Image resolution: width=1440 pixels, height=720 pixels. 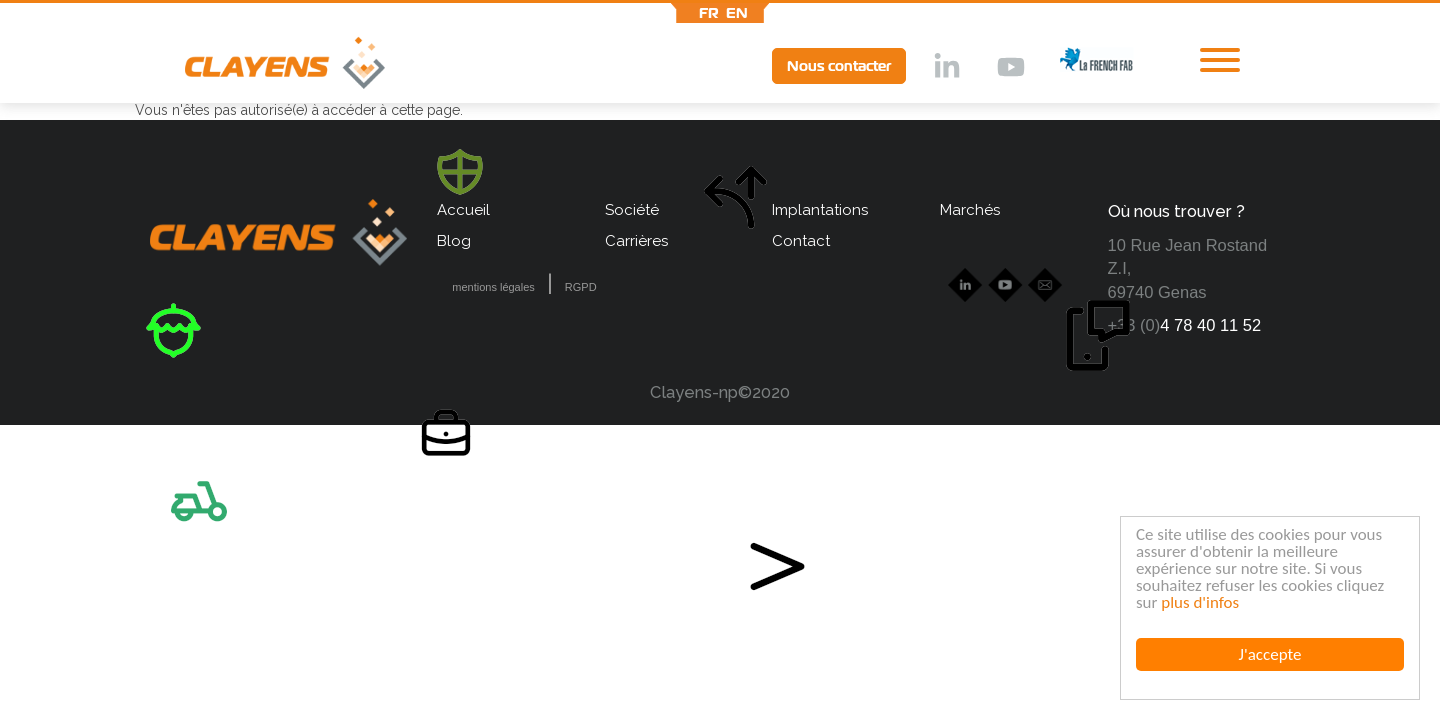 What do you see at coordinates (173, 330) in the screenshot?
I see `access settings or configuration options` at bounding box center [173, 330].